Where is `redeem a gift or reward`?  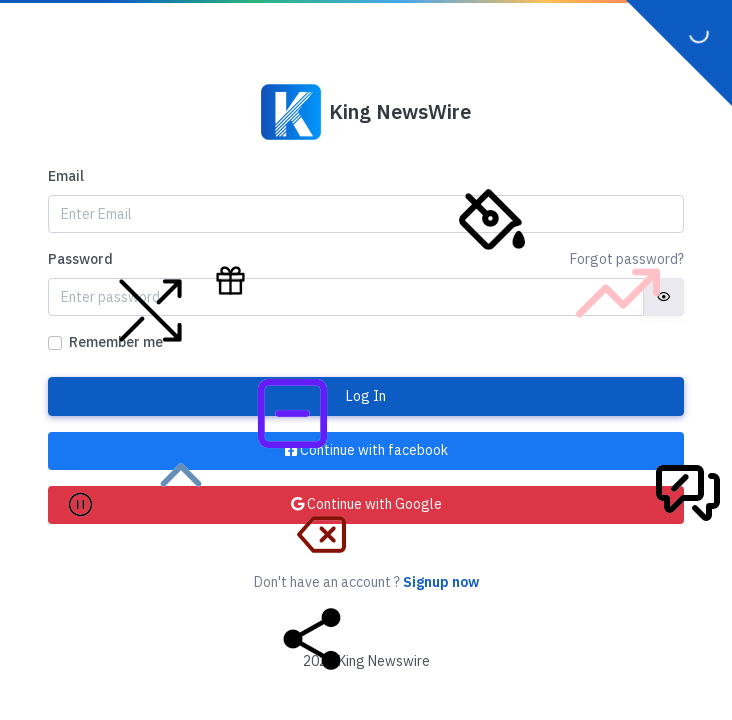 redeem a gift or reward is located at coordinates (230, 280).